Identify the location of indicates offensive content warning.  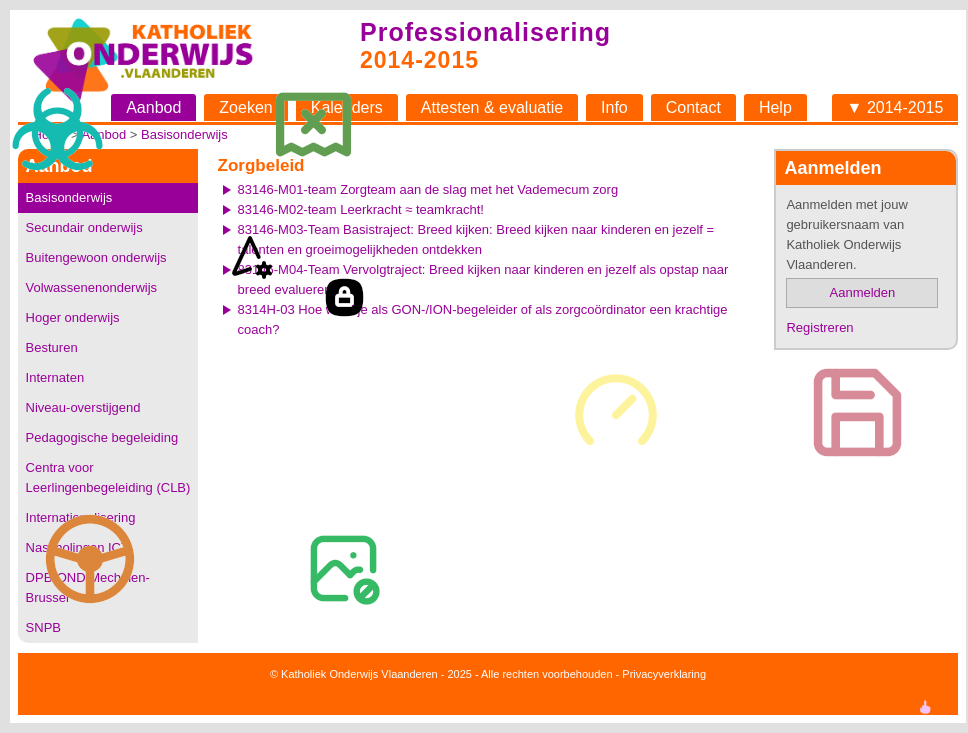
(925, 707).